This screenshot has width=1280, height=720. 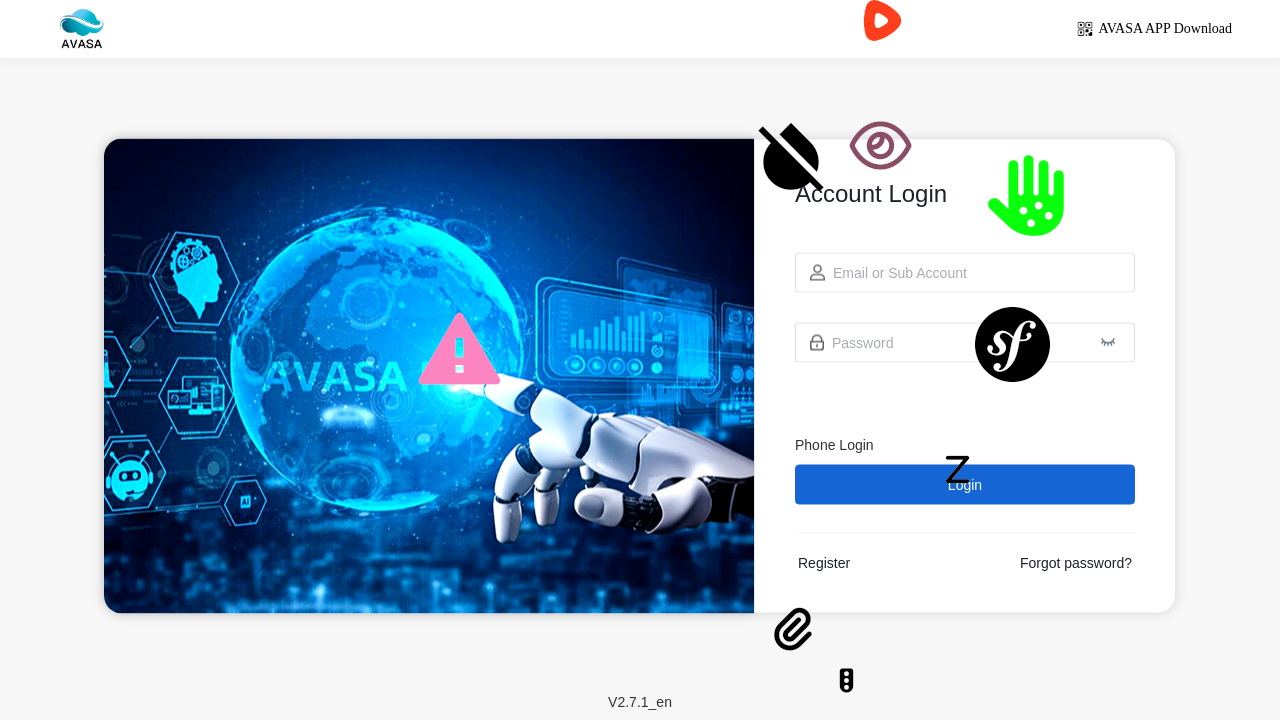 I want to click on symfony framework logo, so click(x=1012, y=344).